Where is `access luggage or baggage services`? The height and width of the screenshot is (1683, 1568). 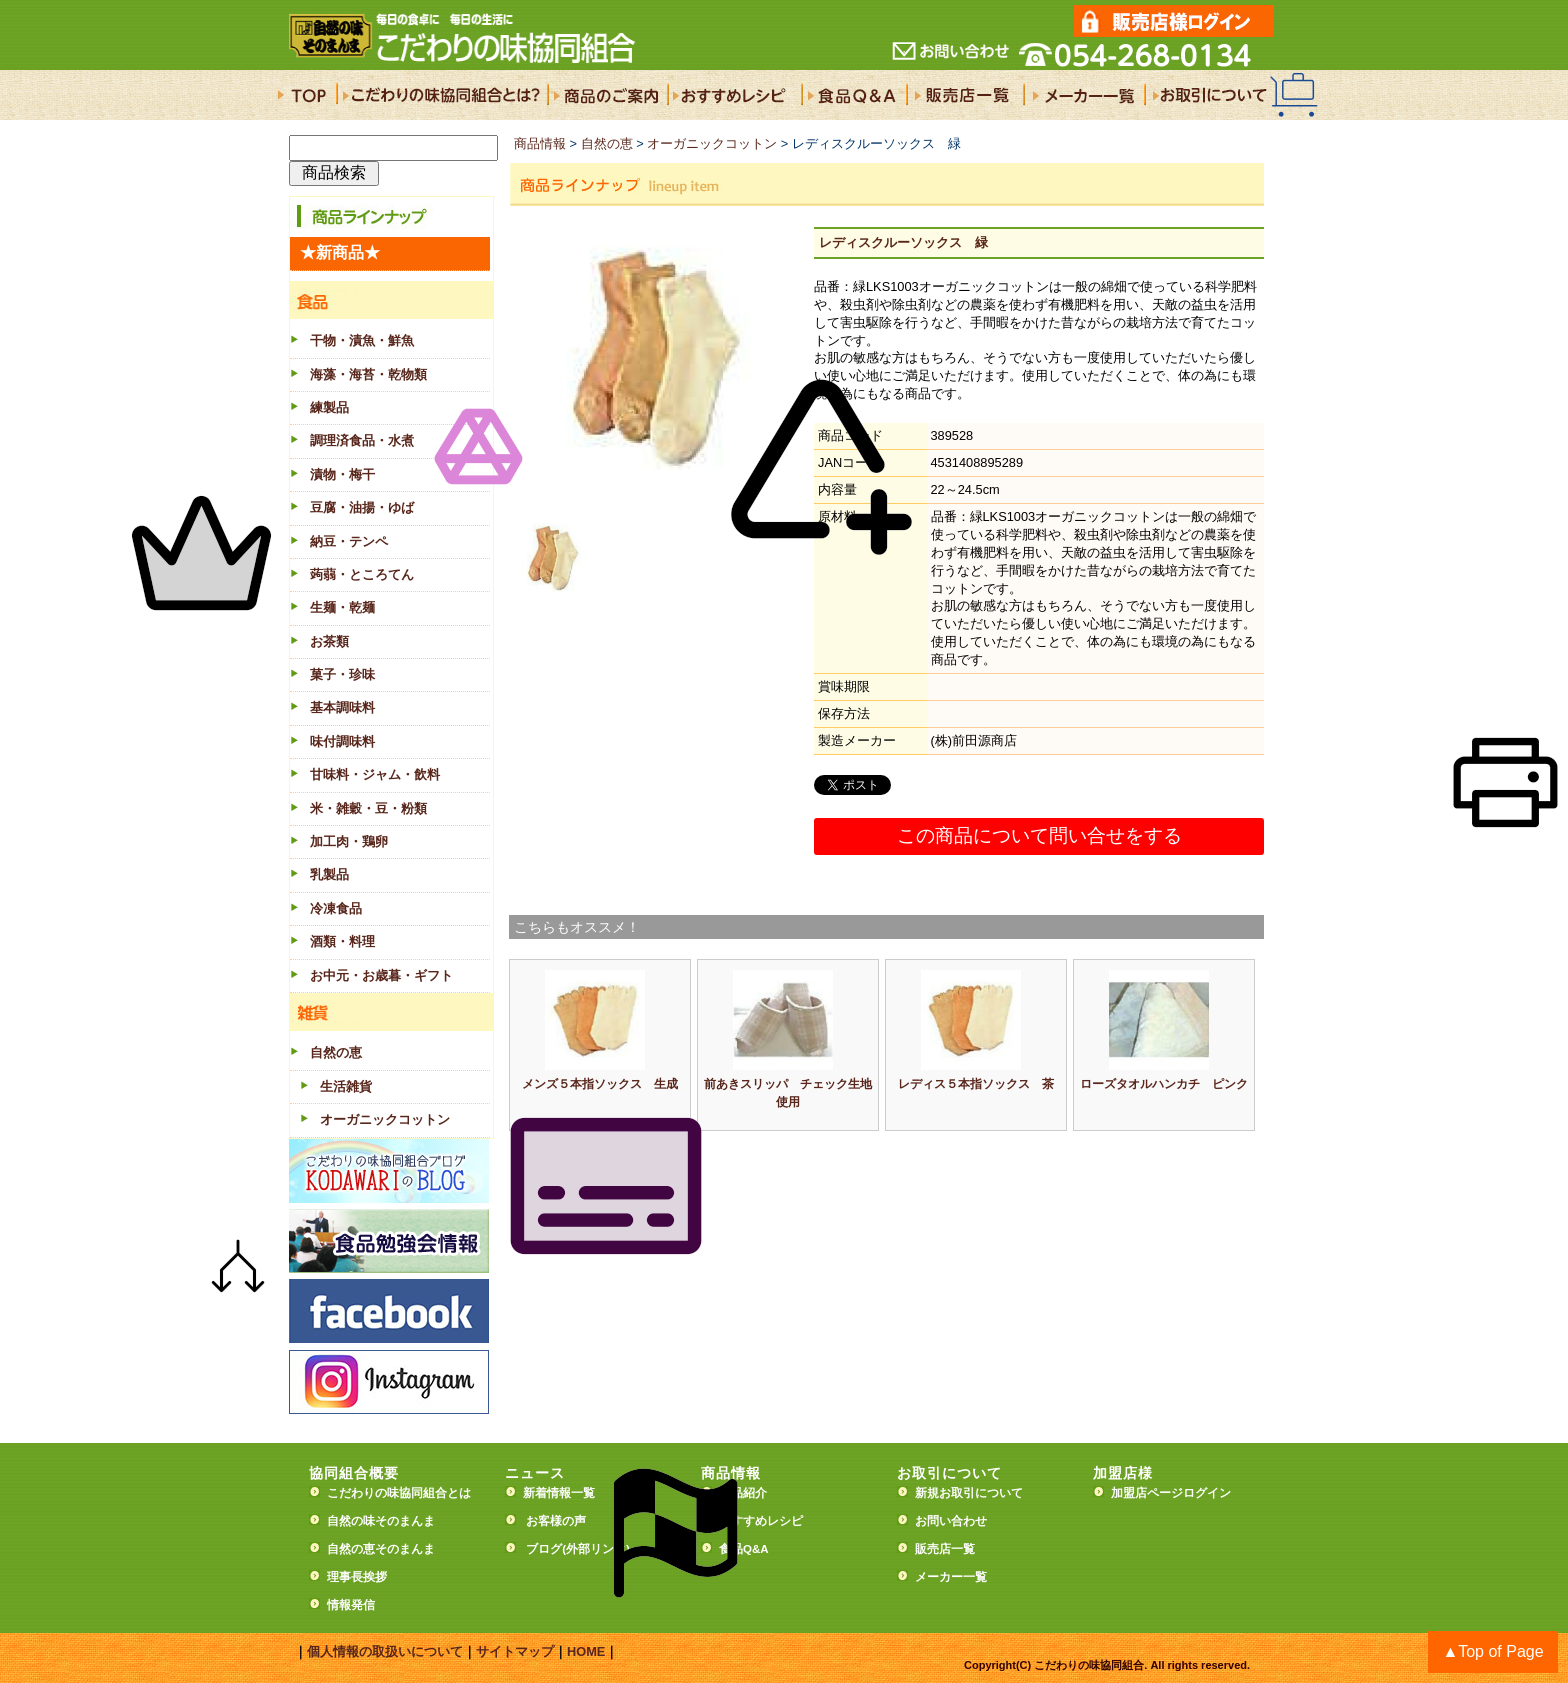
access luggage or baggage services is located at coordinates (1293, 94).